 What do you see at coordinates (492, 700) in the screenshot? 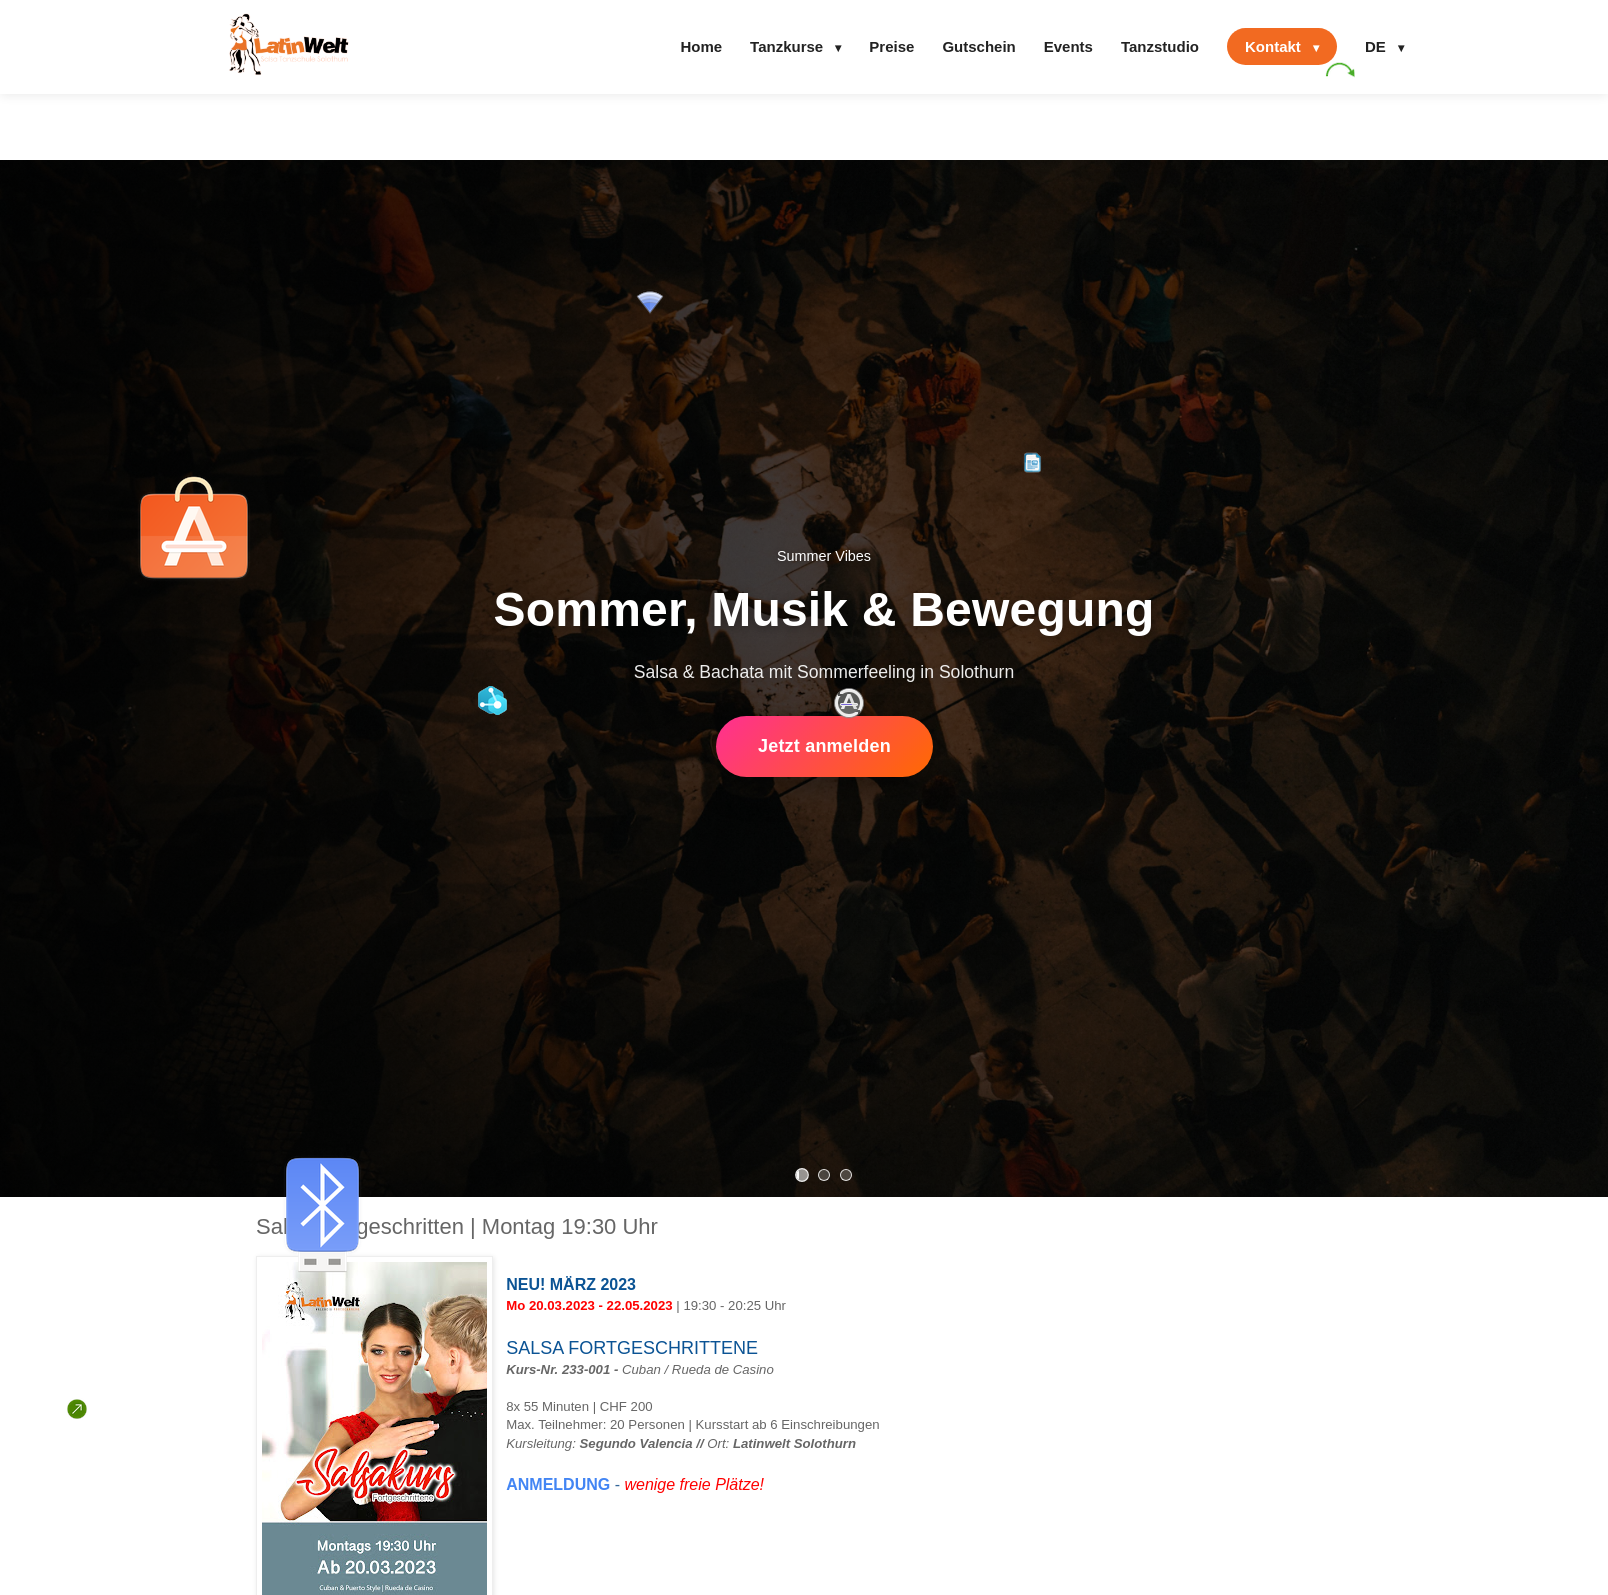
I see `open the twins app for managing paired or linked items` at bounding box center [492, 700].